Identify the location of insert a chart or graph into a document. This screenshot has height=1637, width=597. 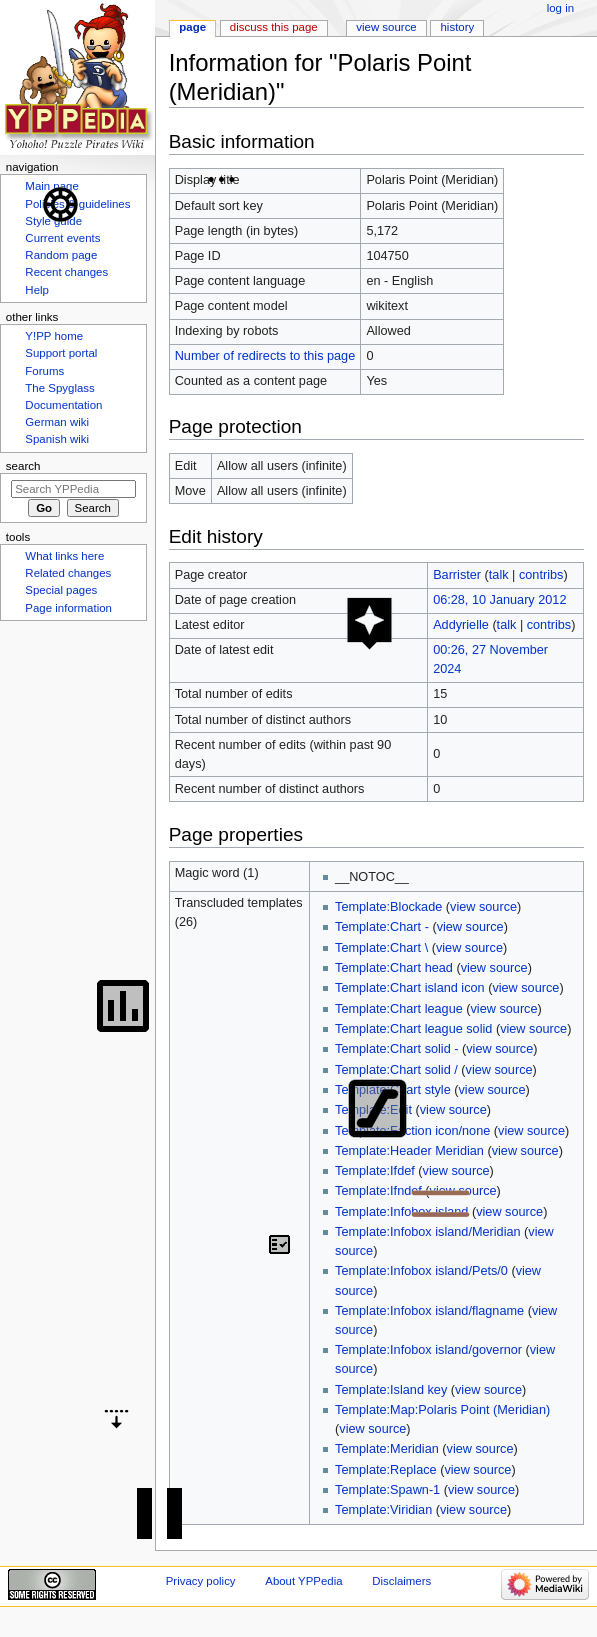
(123, 1006).